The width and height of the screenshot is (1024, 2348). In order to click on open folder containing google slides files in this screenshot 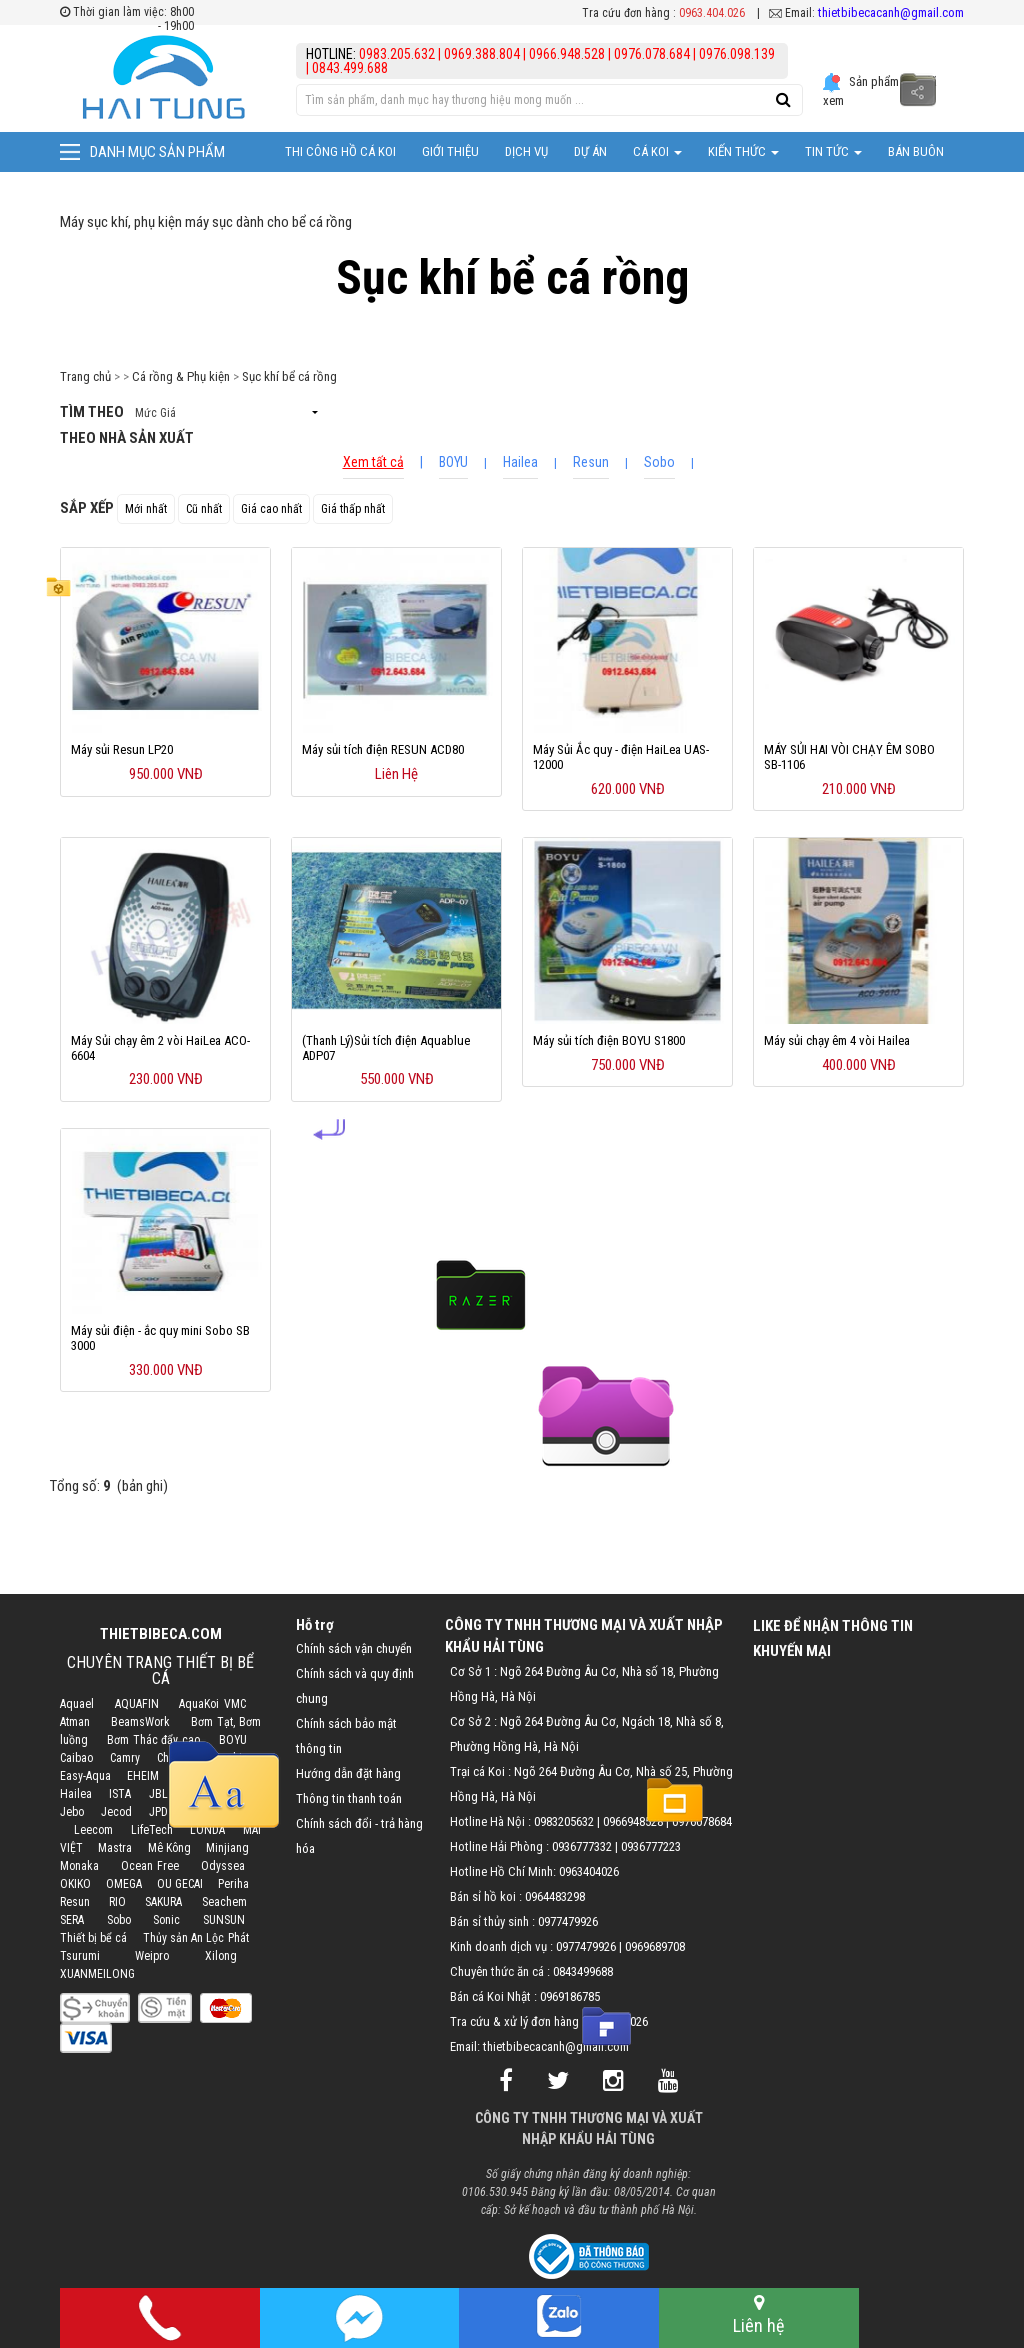, I will do `click(674, 1801)`.